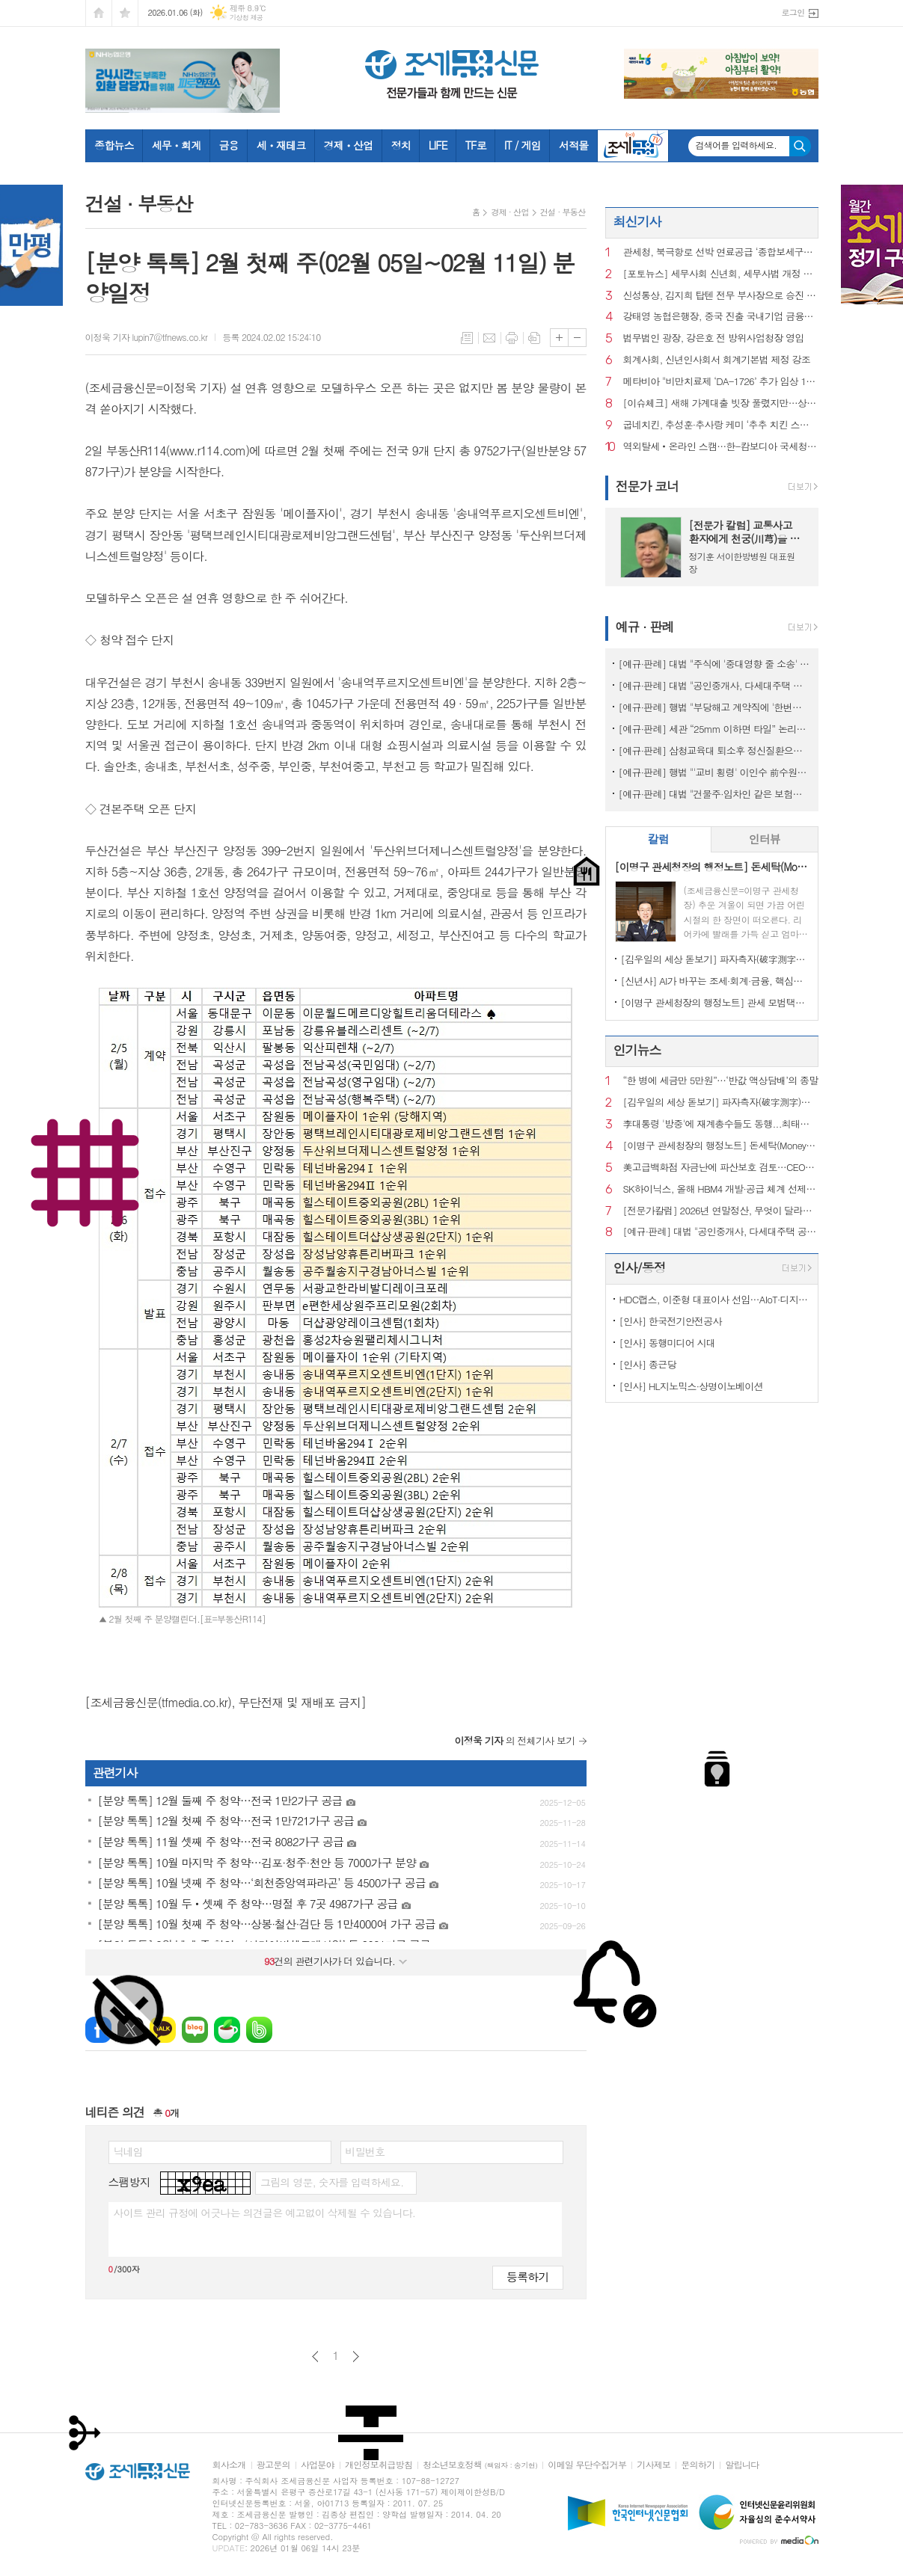 The height and width of the screenshot is (2576, 903). What do you see at coordinates (587, 871) in the screenshot?
I see `find nearby food banks or food assistance locations` at bounding box center [587, 871].